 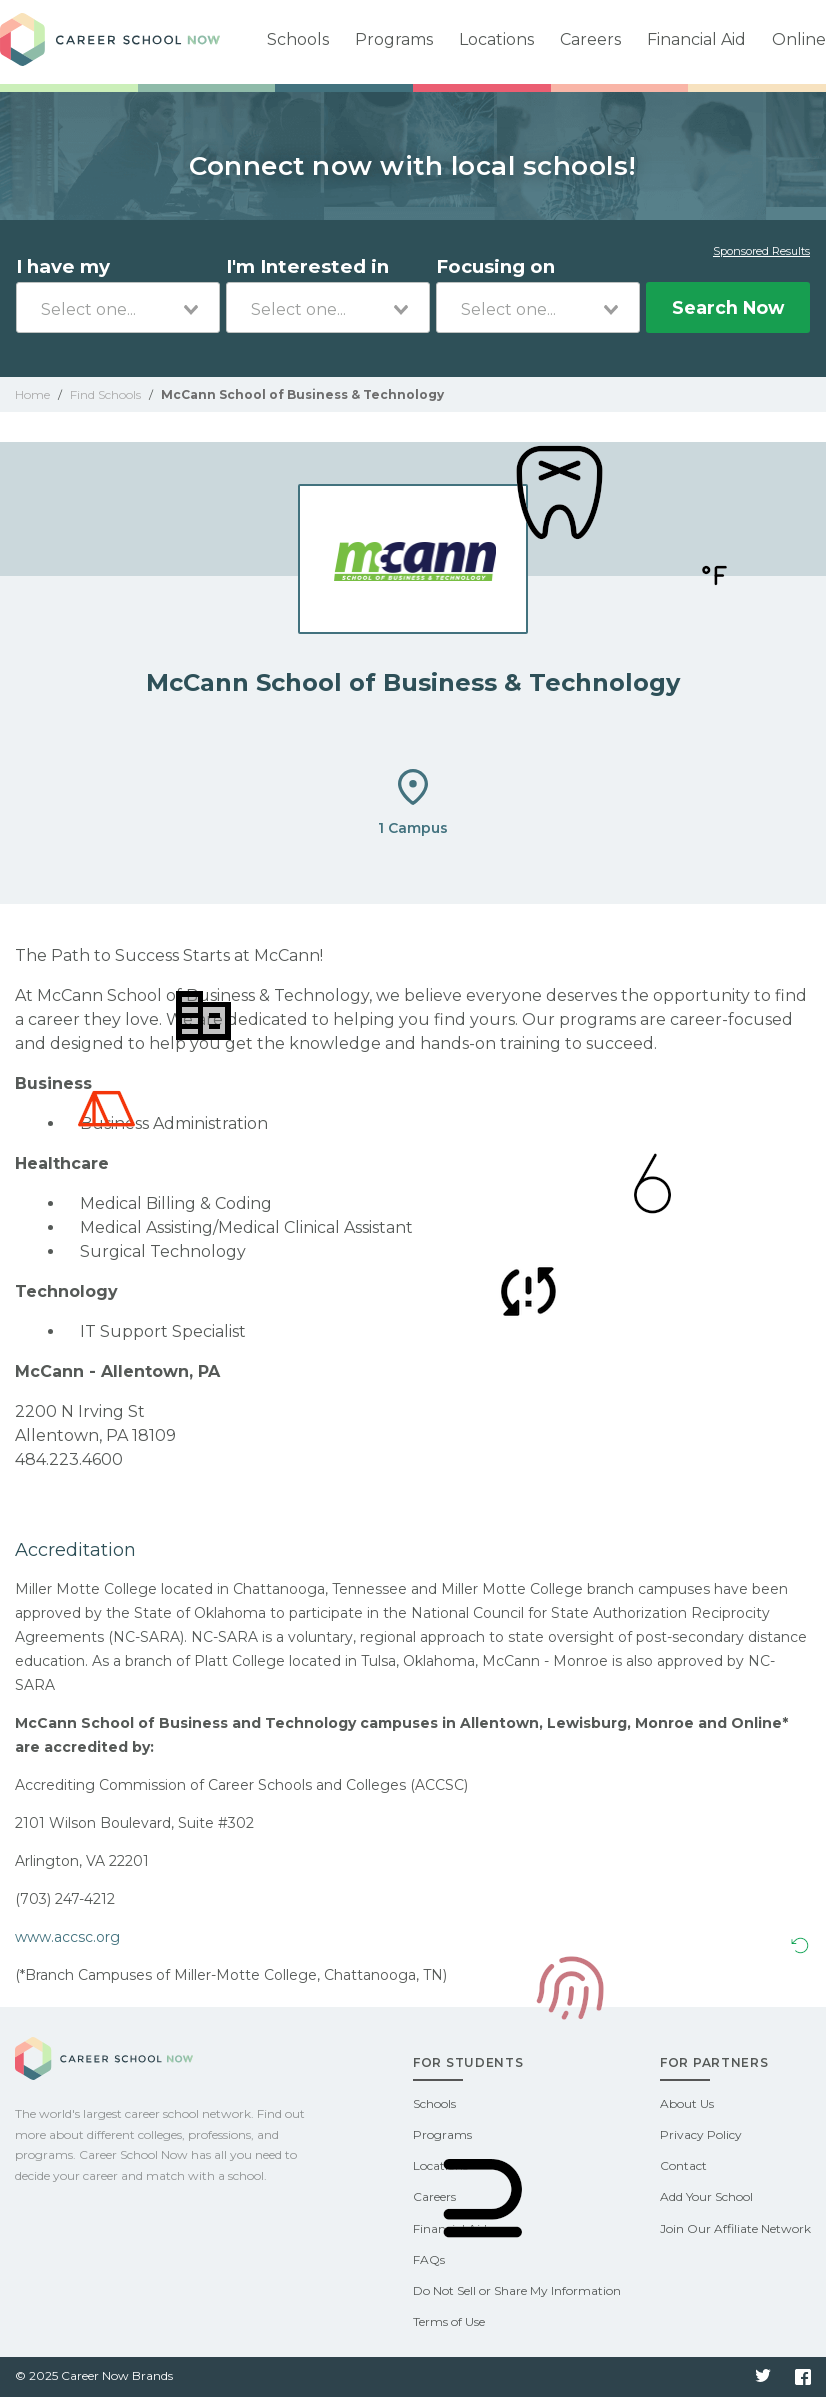 I want to click on access dental health information, so click(x=559, y=492).